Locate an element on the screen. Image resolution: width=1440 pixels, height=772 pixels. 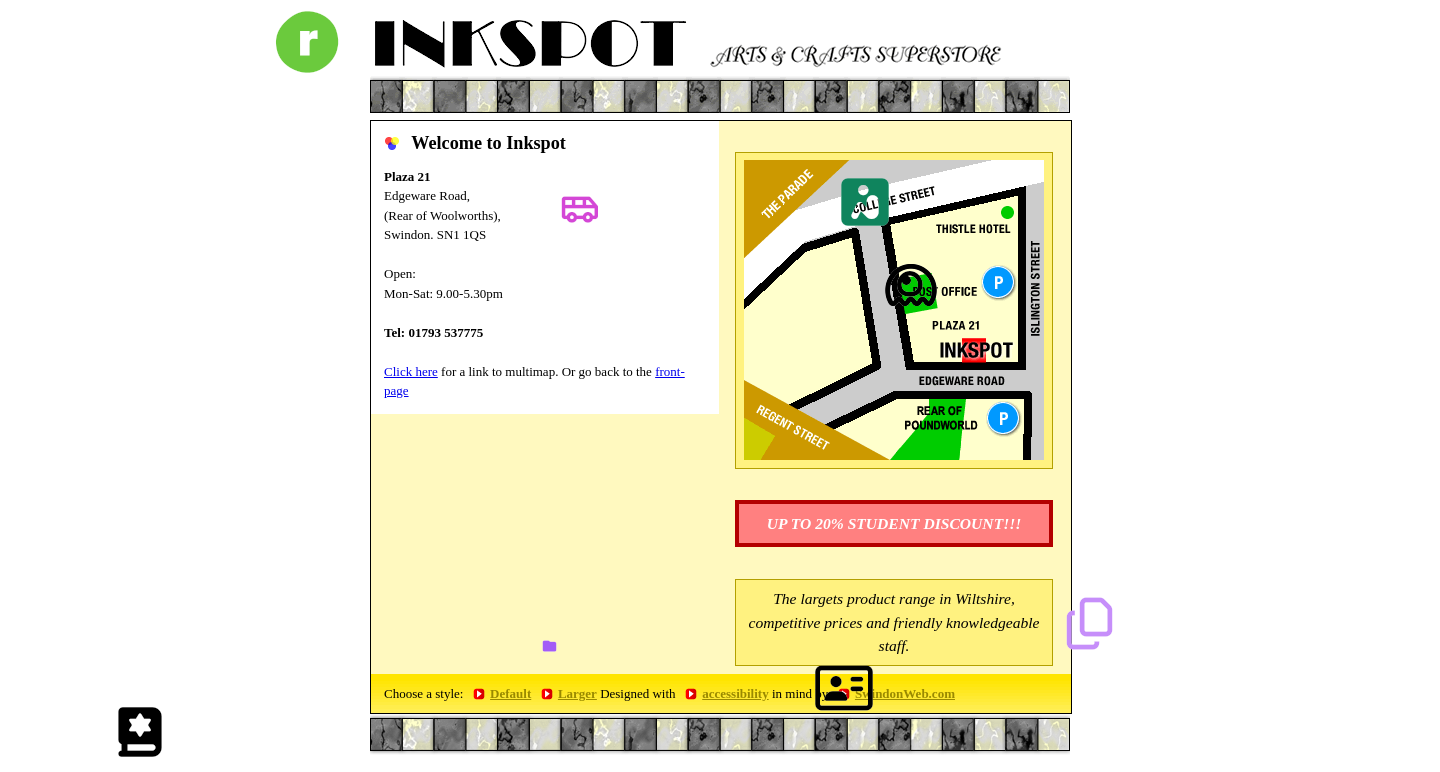
view contact details is located at coordinates (844, 688).